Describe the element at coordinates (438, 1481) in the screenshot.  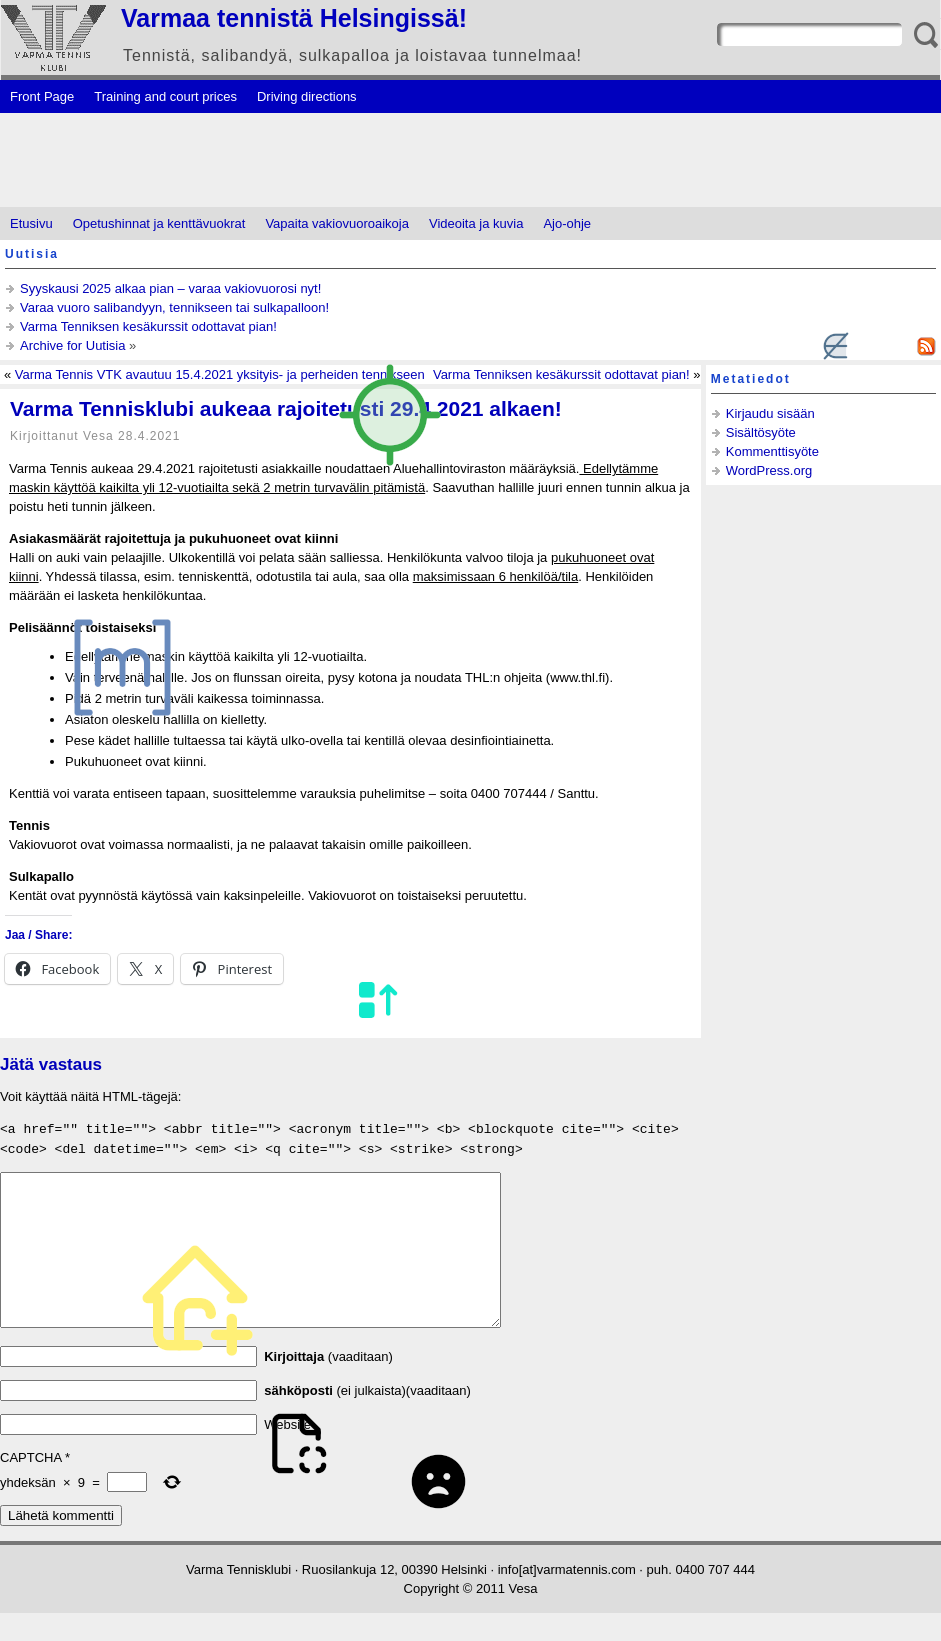
I see `indicate negative feedback or dissatisfaction` at that location.